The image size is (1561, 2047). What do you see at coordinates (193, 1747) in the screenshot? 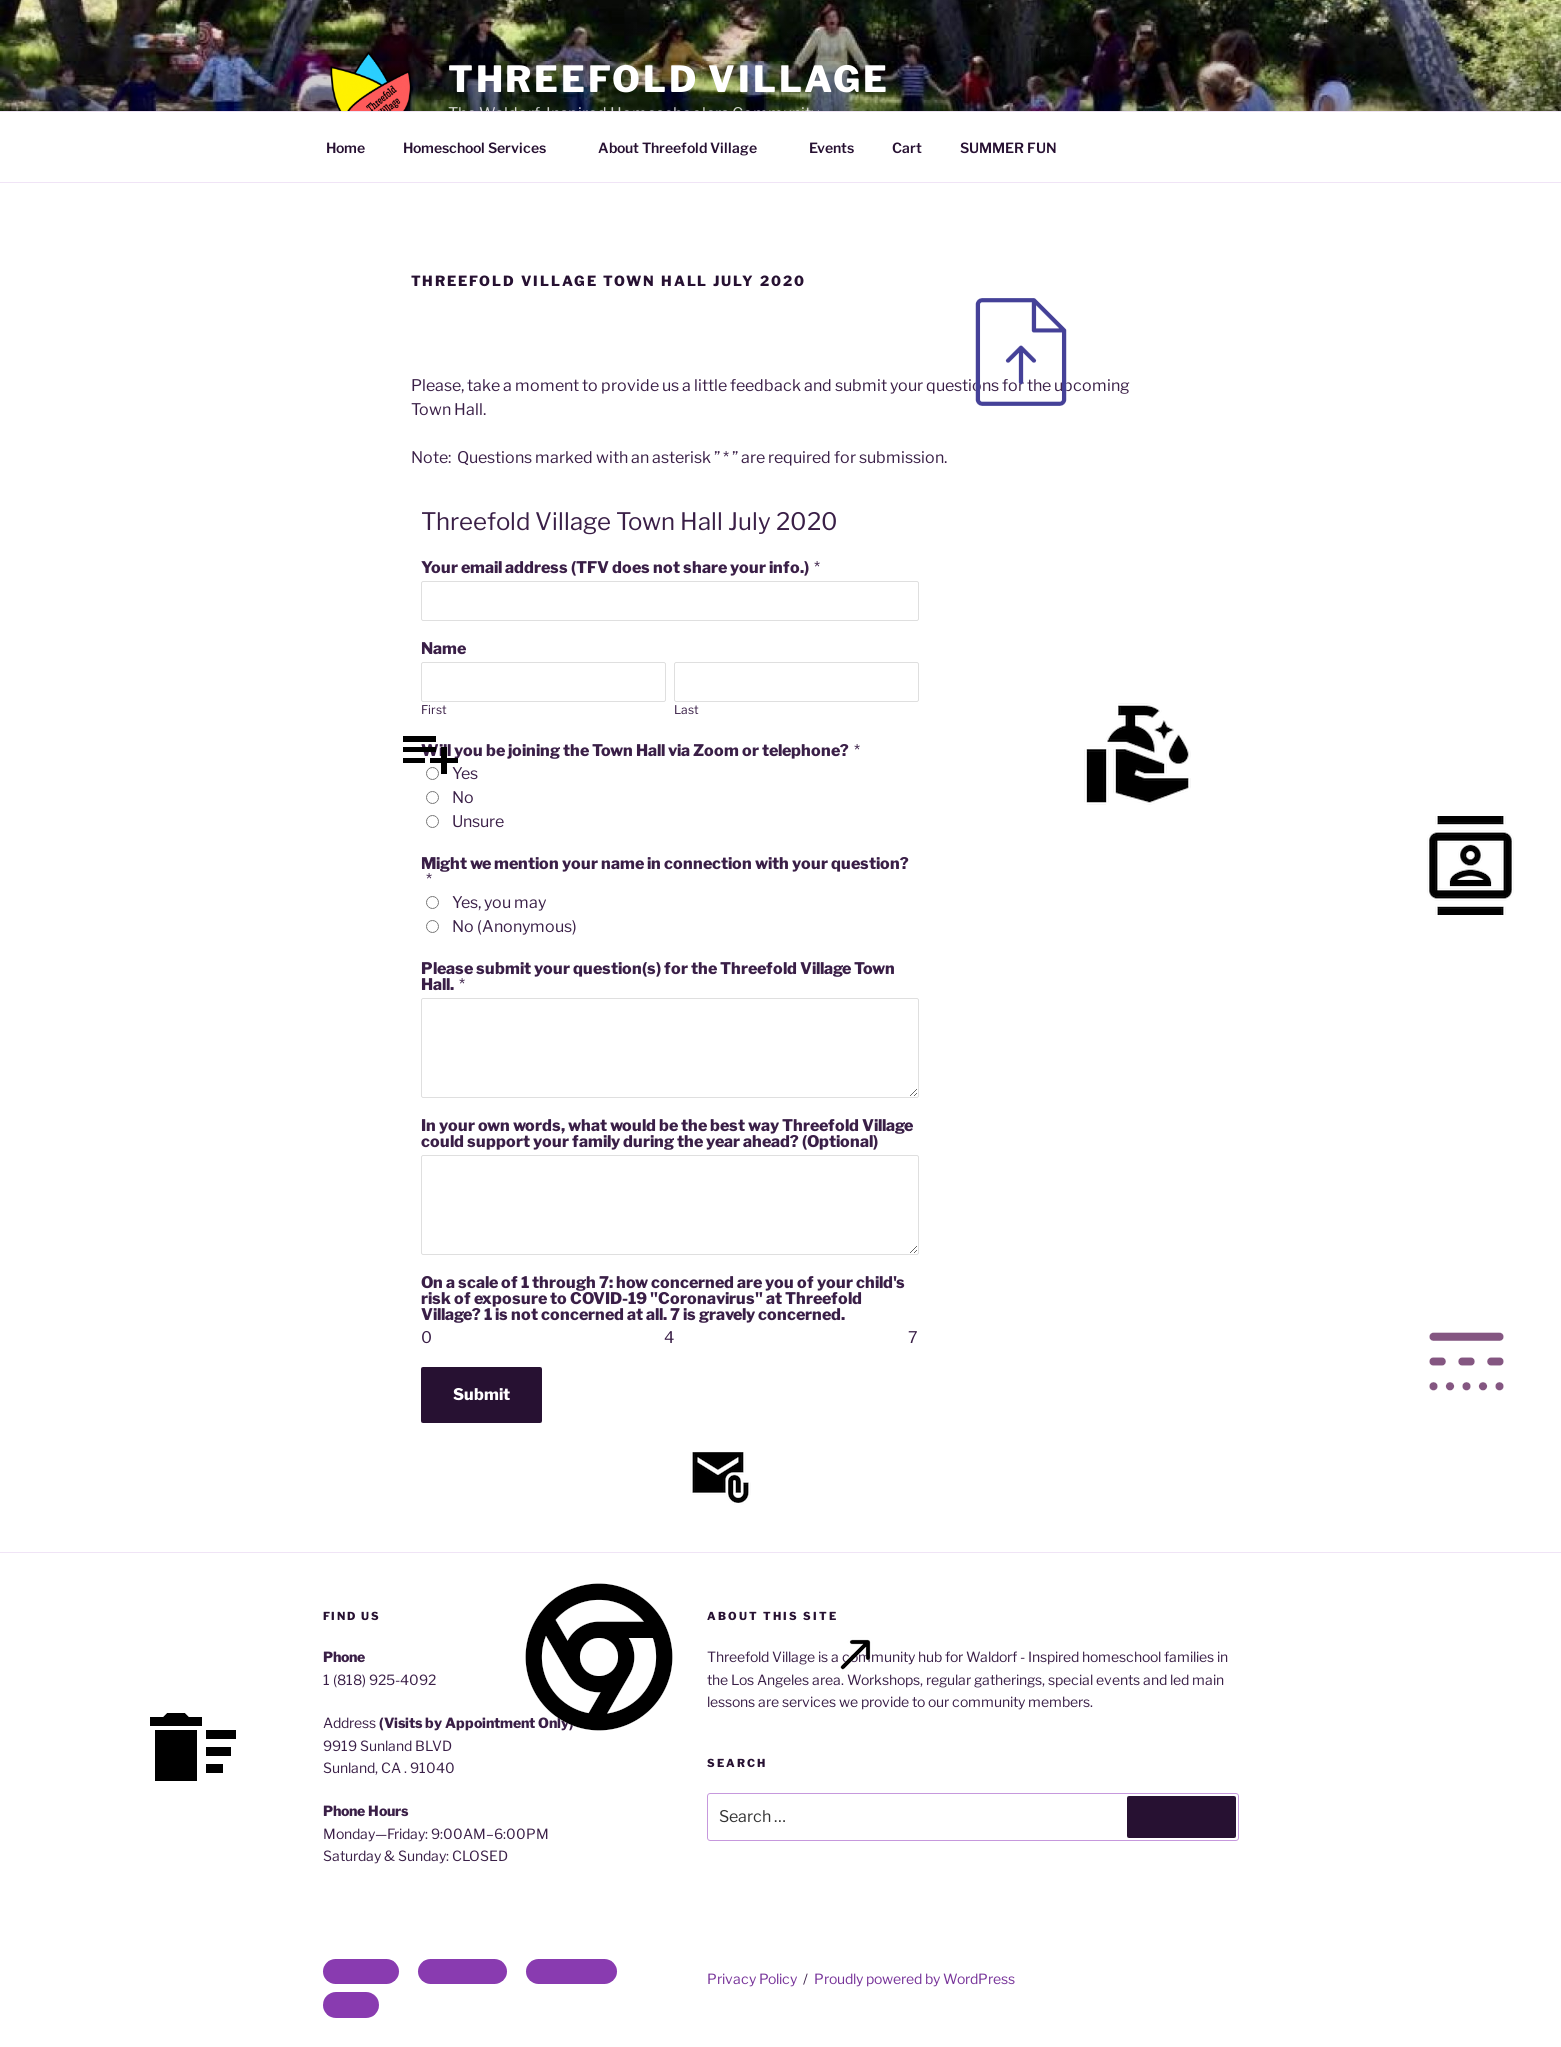
I see `delete all selected items` at bounding box center [193, 1747].